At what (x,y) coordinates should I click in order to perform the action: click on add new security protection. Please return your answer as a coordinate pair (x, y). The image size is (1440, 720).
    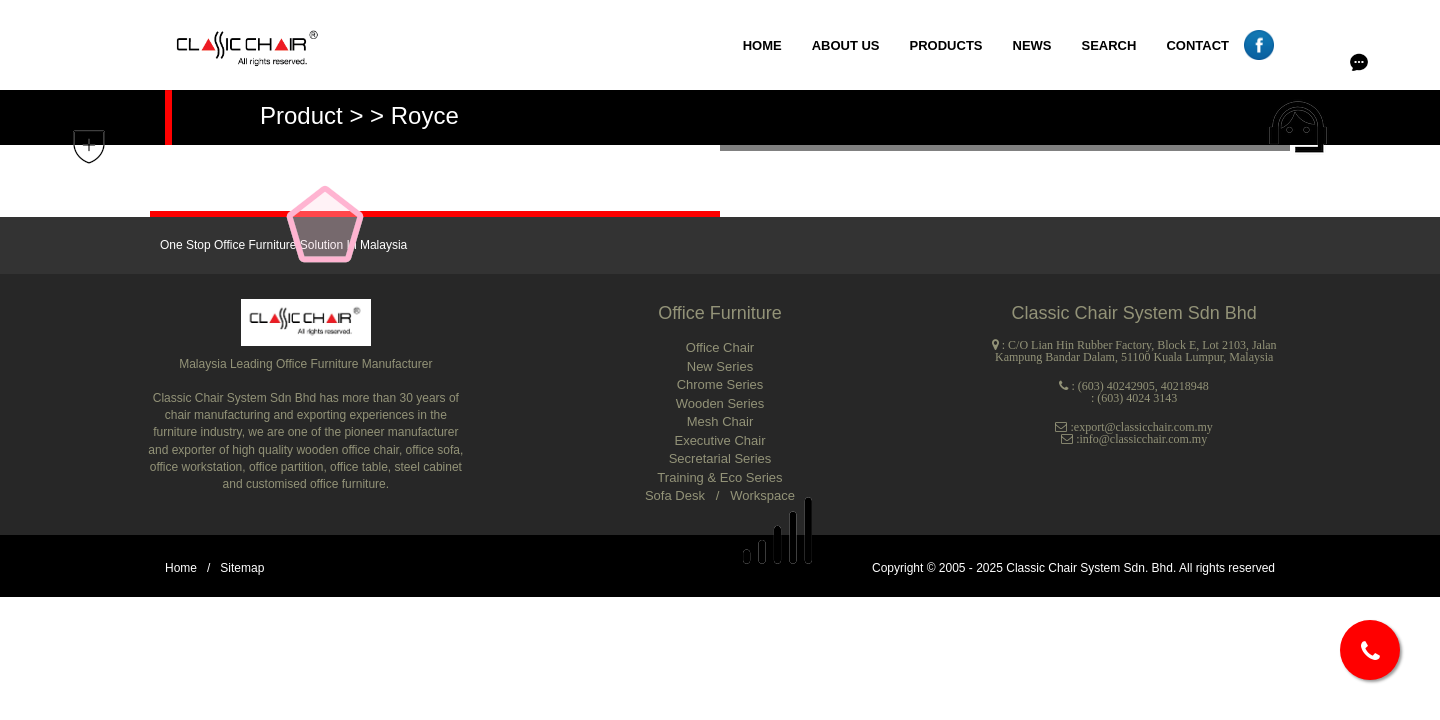
    Looking at the image, I should click on (89, 145).